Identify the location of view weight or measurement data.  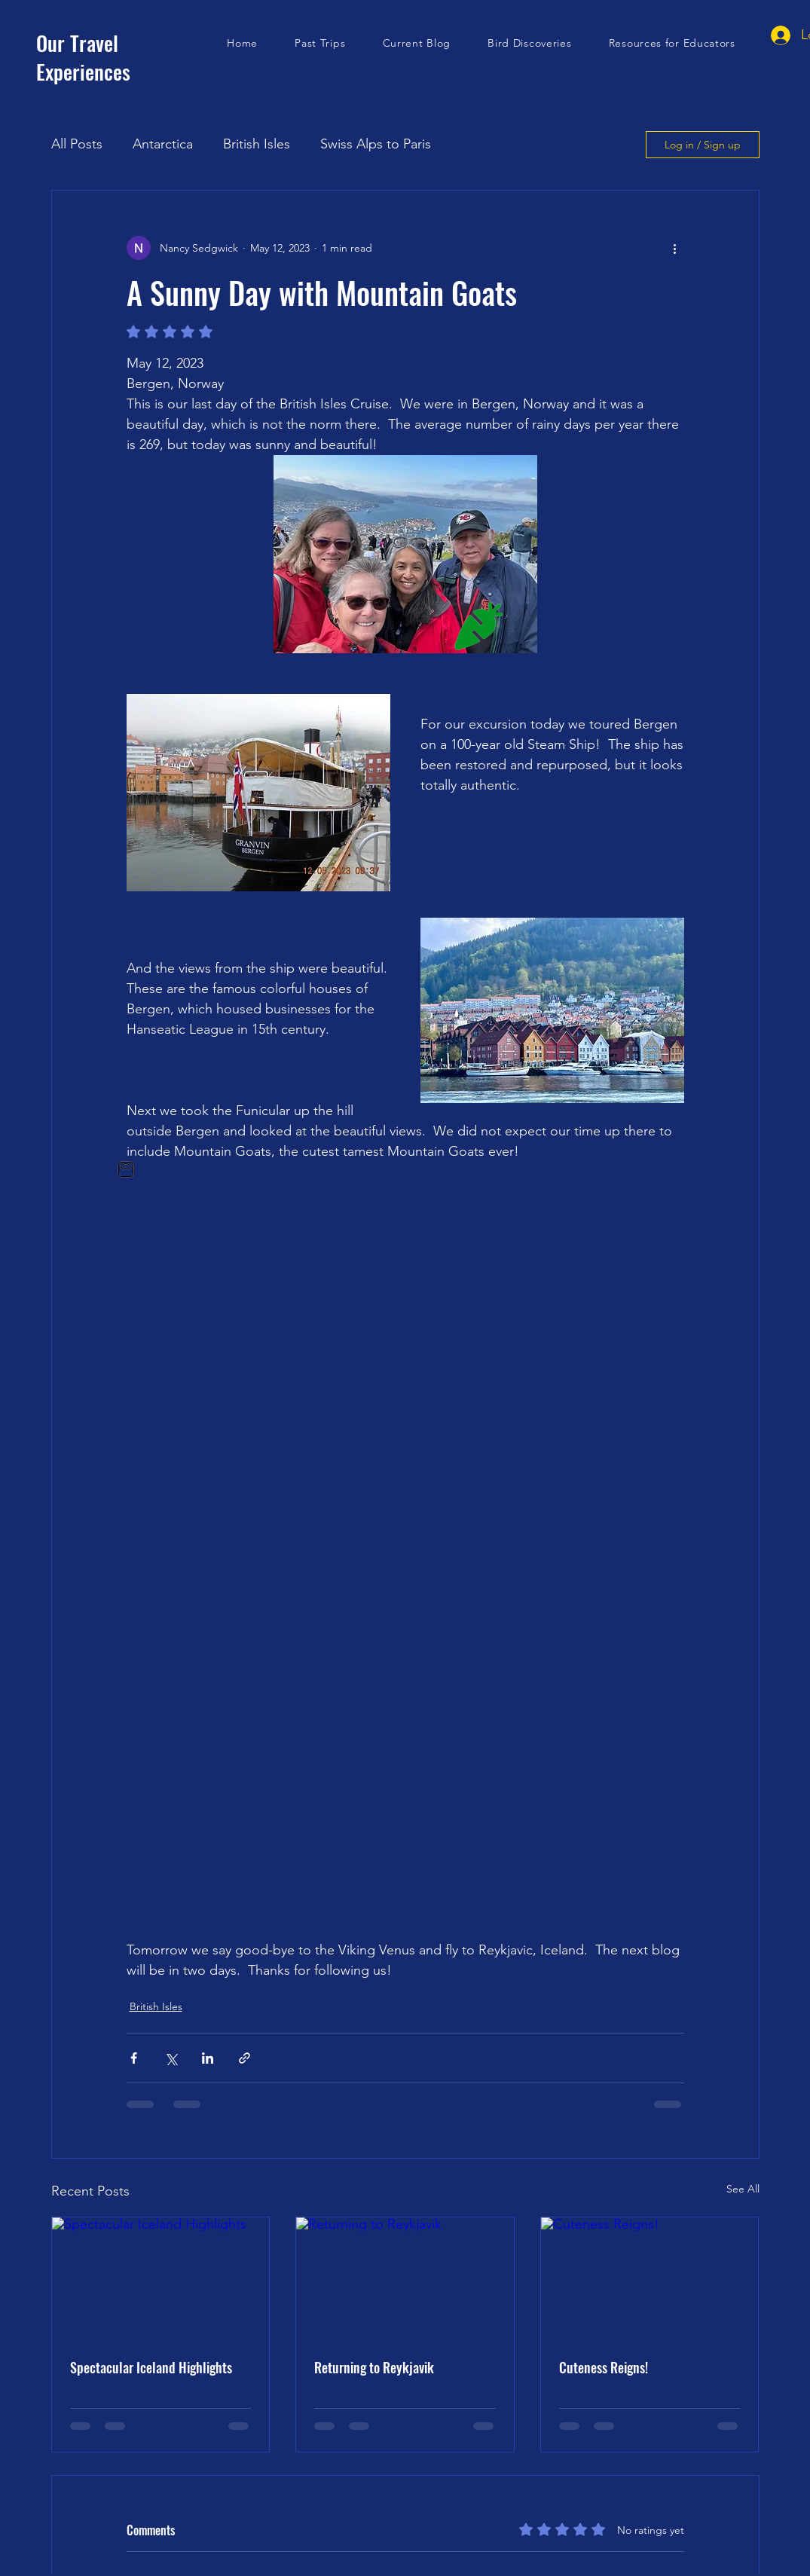
(126, 1169).